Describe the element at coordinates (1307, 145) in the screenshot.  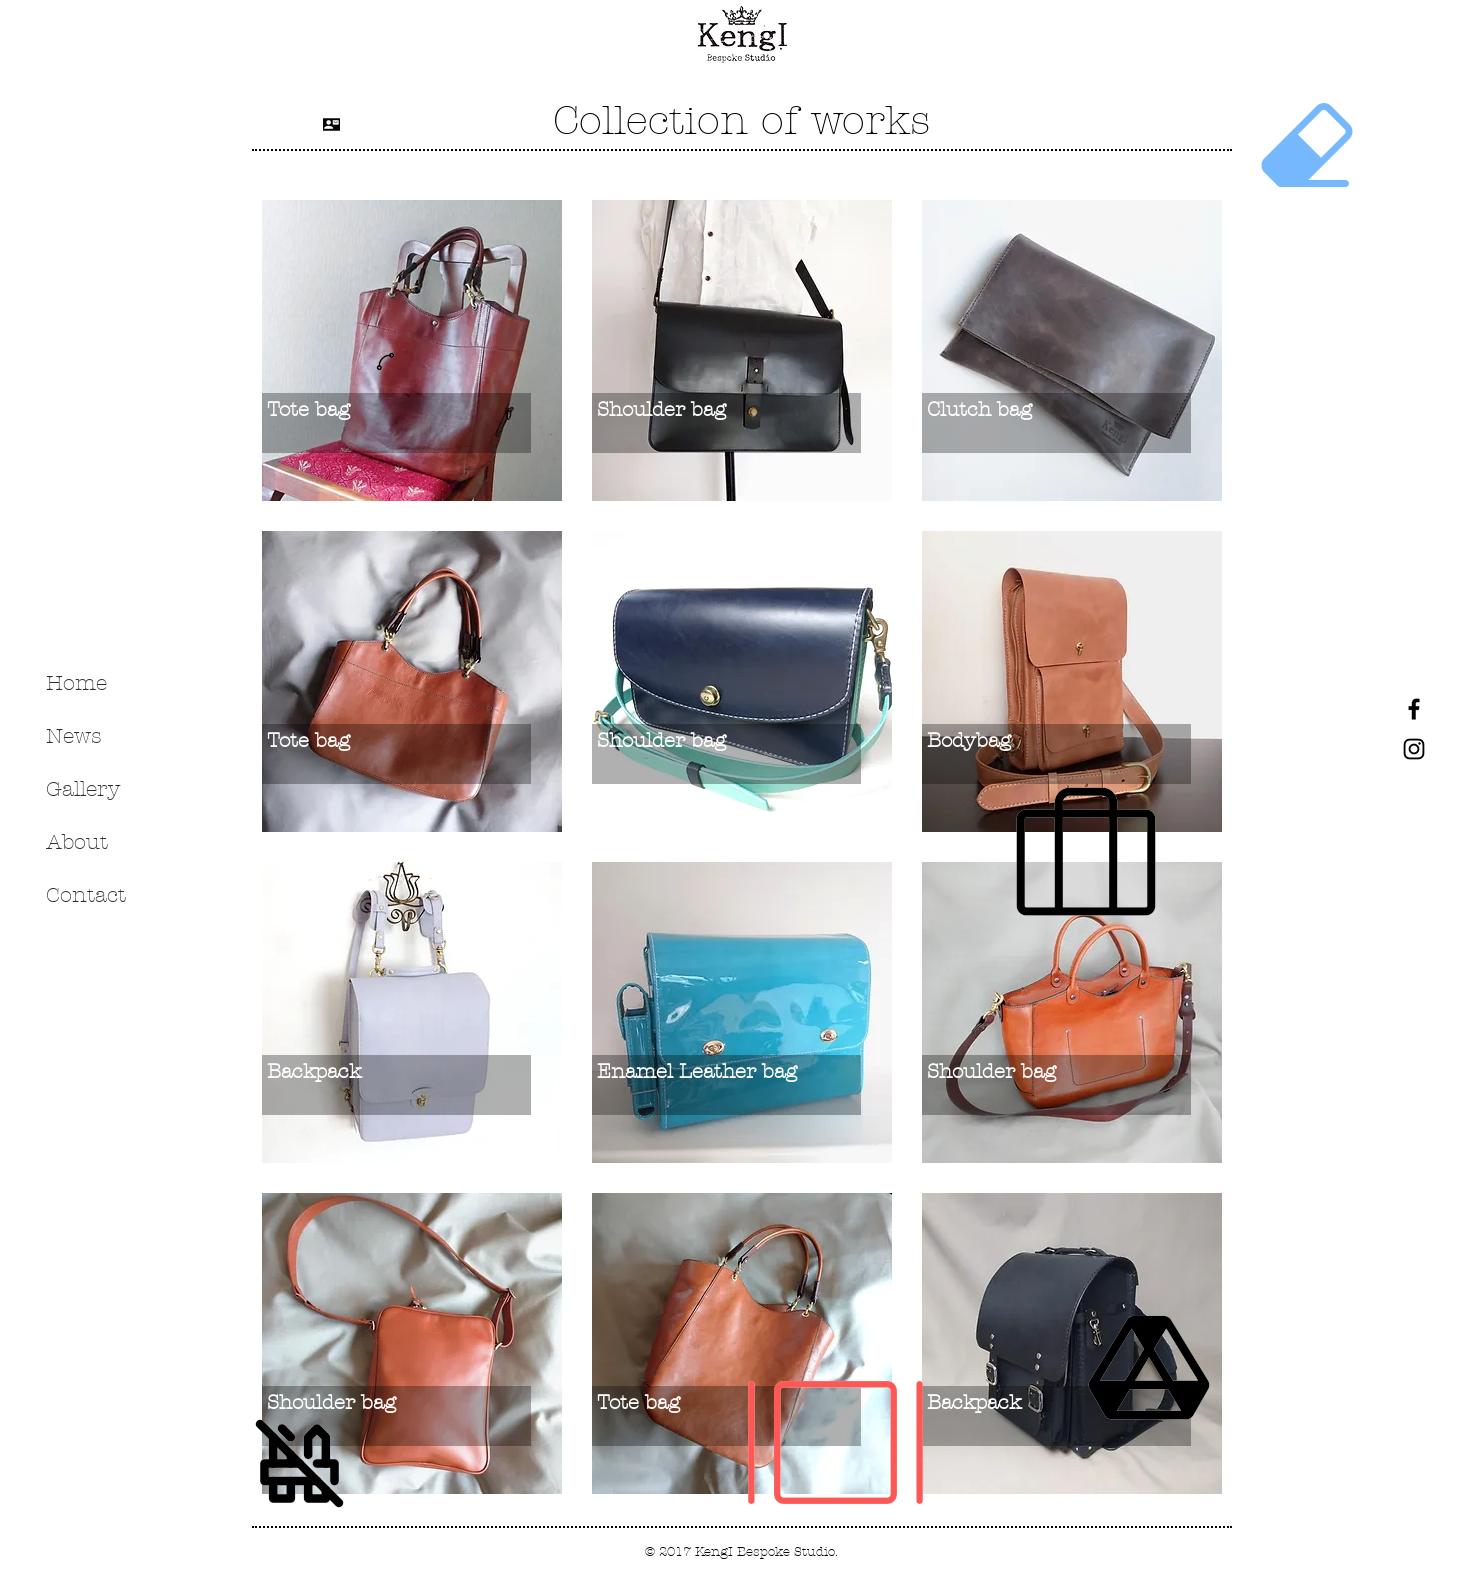
I see `erase or clear content` at that location.